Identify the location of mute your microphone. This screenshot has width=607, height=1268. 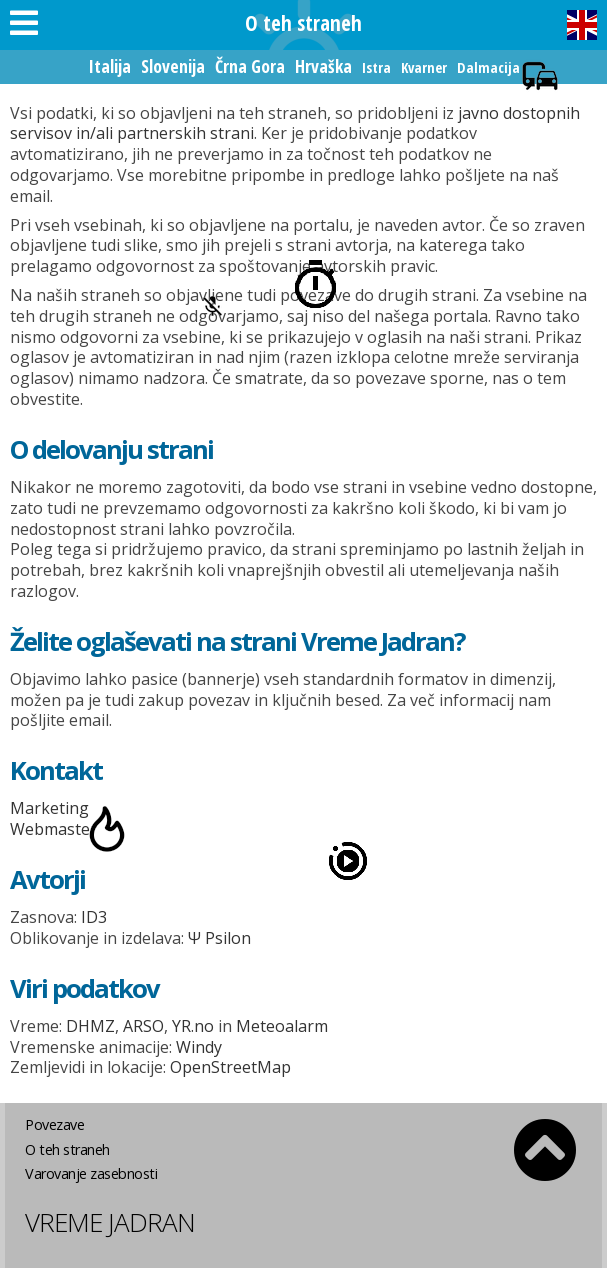
(212, 306).